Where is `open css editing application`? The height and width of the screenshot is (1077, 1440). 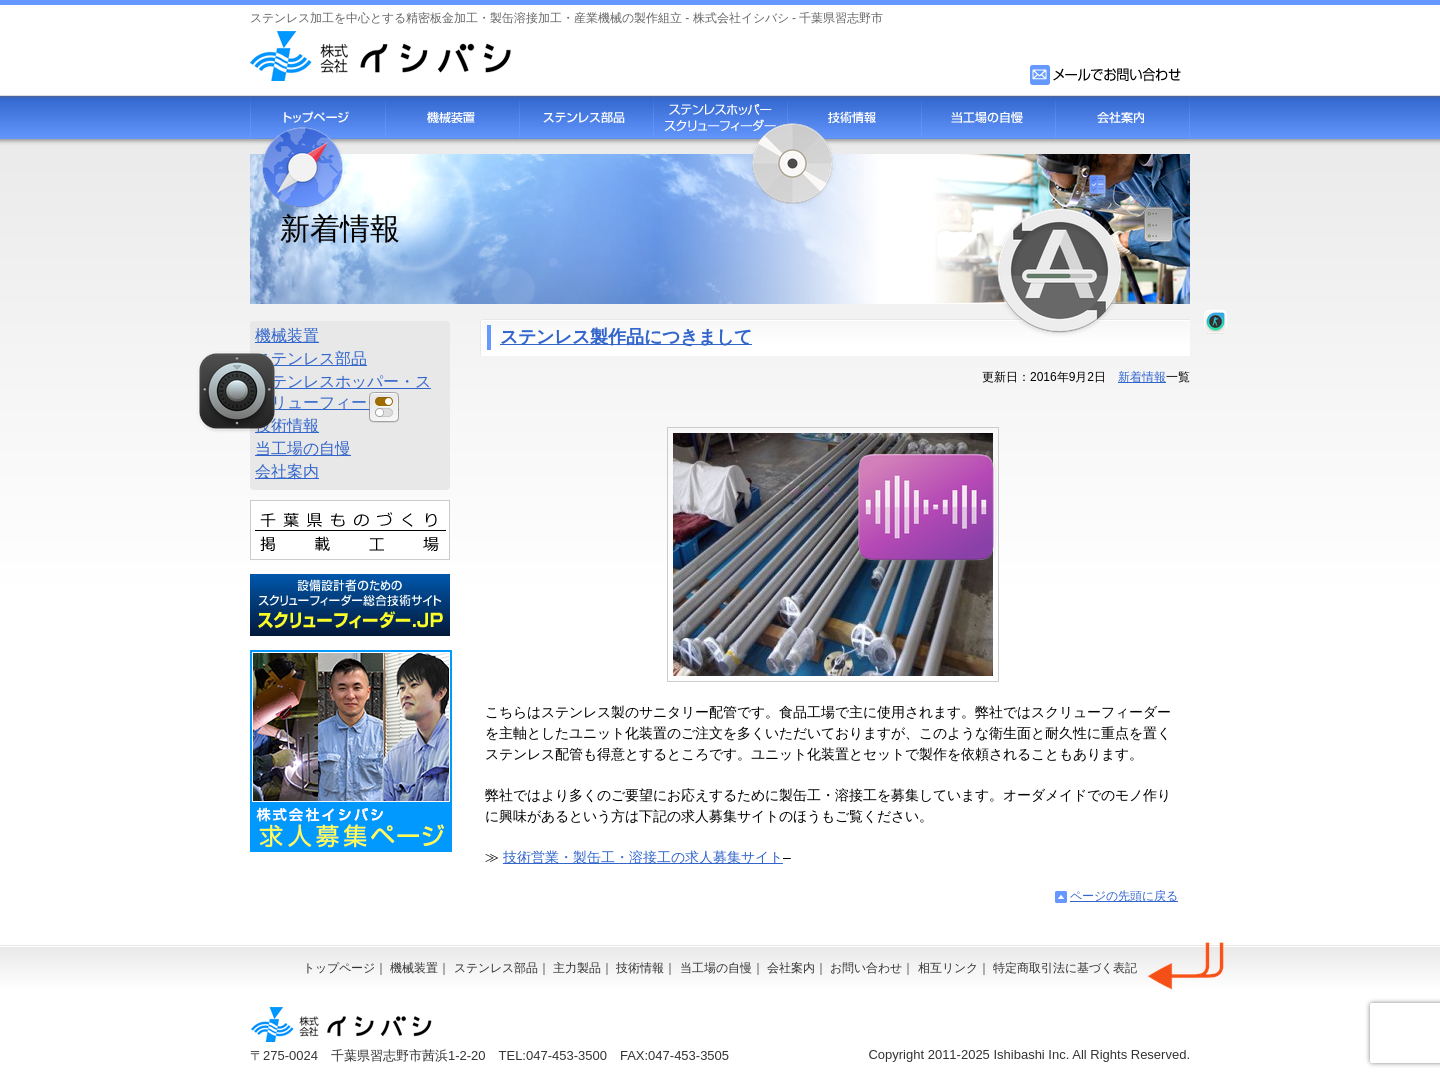 open css editing application is located at coordinates (1215, 321).